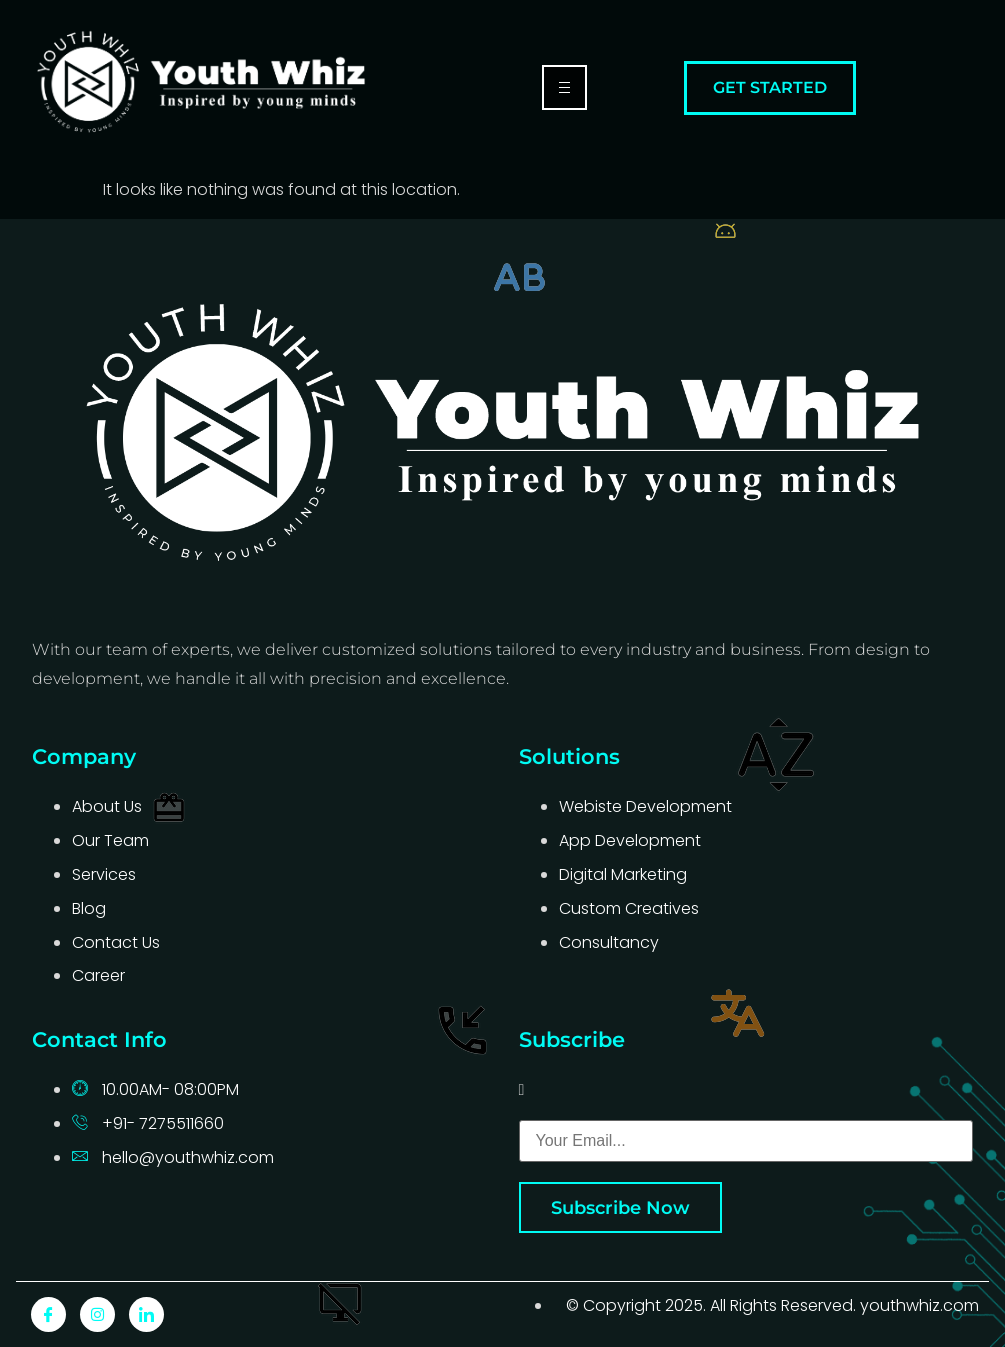  What do you see at coordinates (519, 279) in the screenshot?
I see `toggle uppercase text formatting` at bounding box center [519, 279].